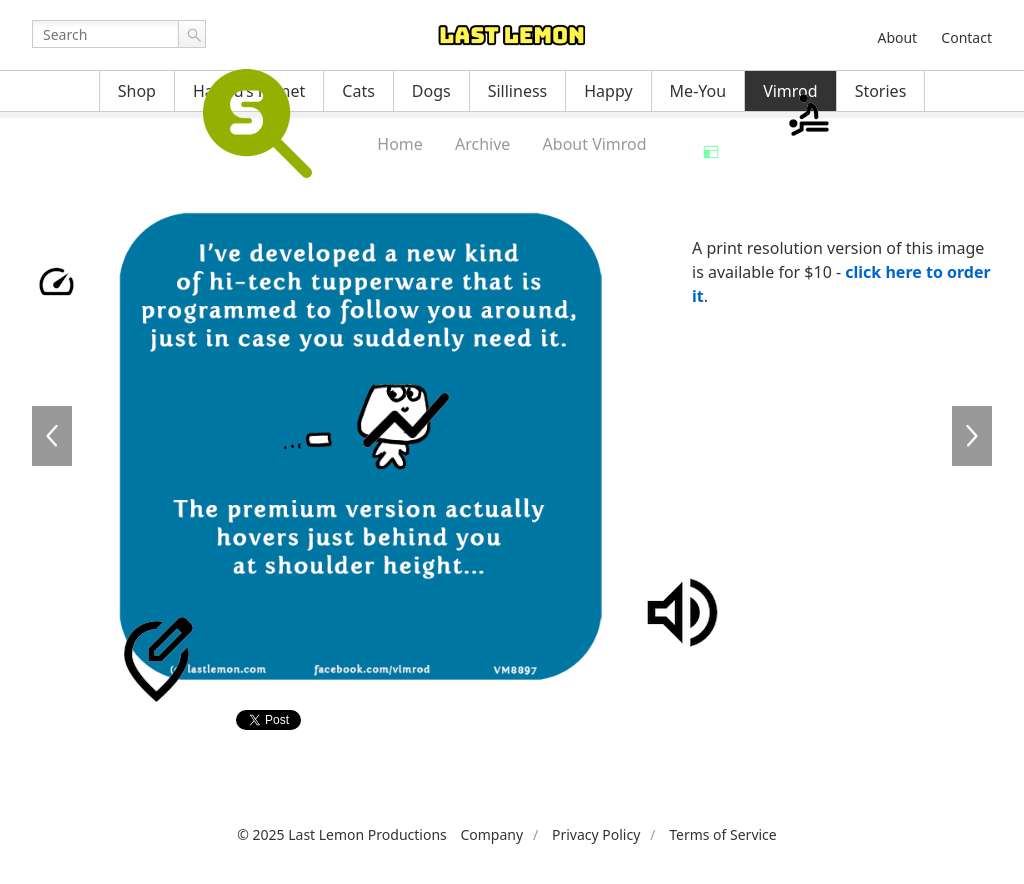 This screenshot has height=884, width=1024. Describe the element at coordinates (711, 152) in the screenshot. I see `switch to layout view` at that location.